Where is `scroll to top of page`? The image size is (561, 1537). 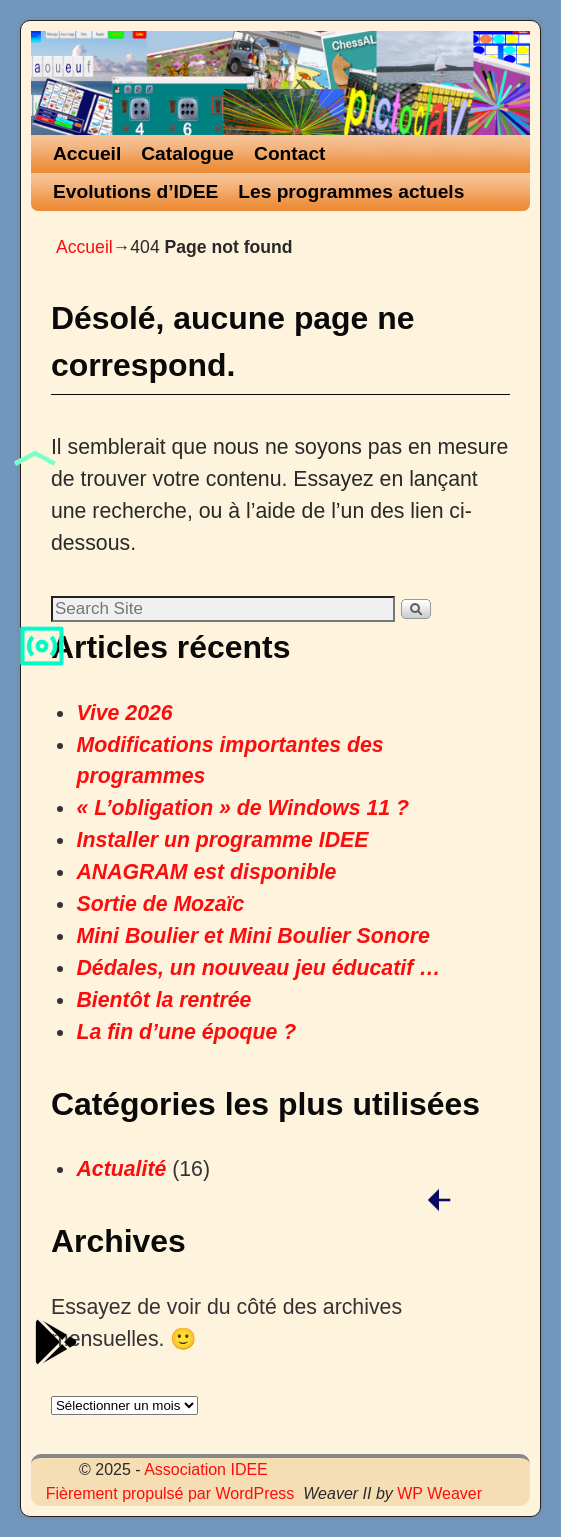
scroll to top of page is located at coordinates (35, 459).